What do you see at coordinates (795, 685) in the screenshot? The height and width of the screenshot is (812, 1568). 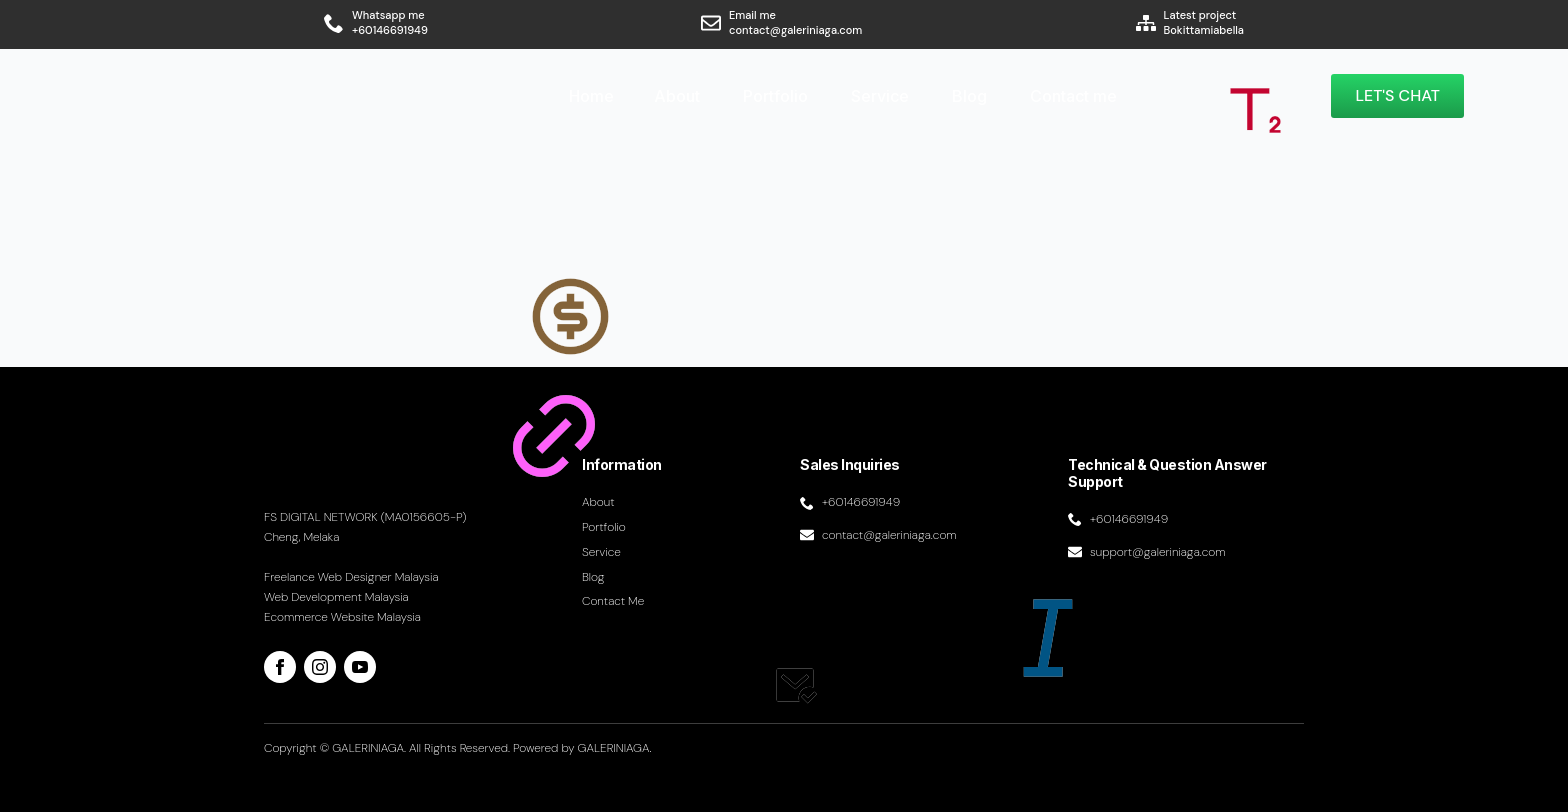 I see `email successfully sent or delivered` at bounding box center [795, 685].